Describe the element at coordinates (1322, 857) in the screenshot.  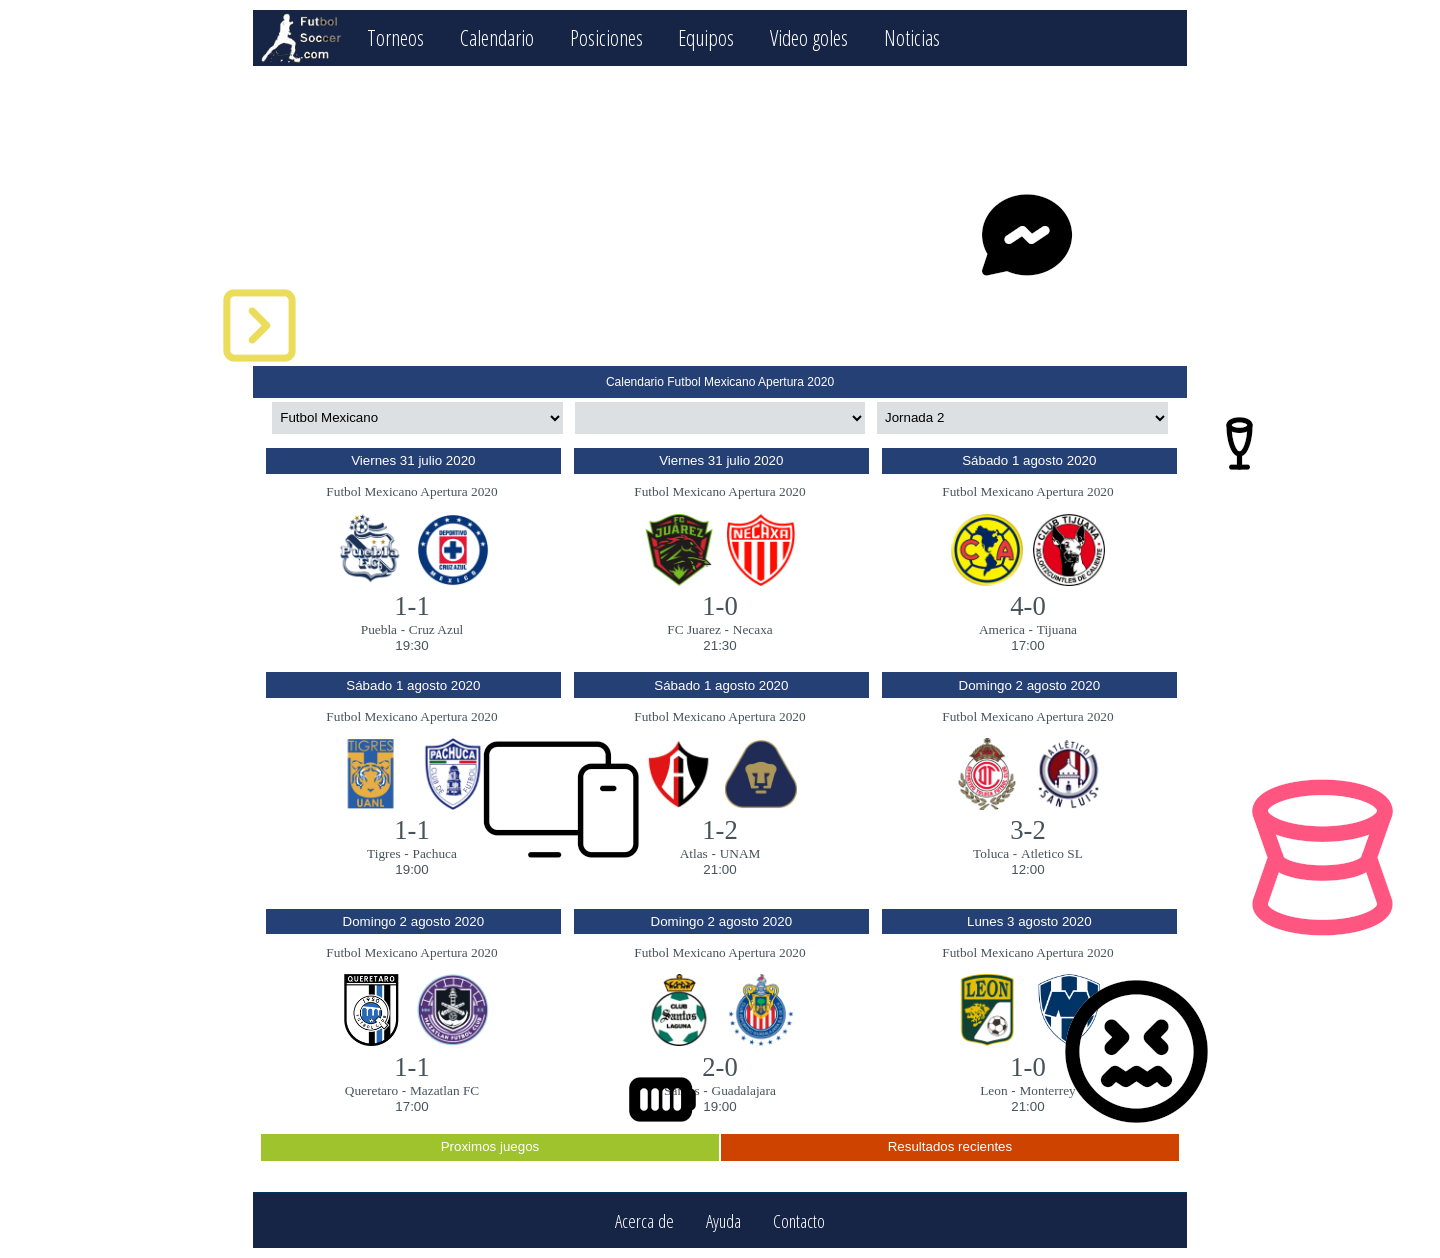
I see `diabolo toy or juggling equipment icon` at that location.